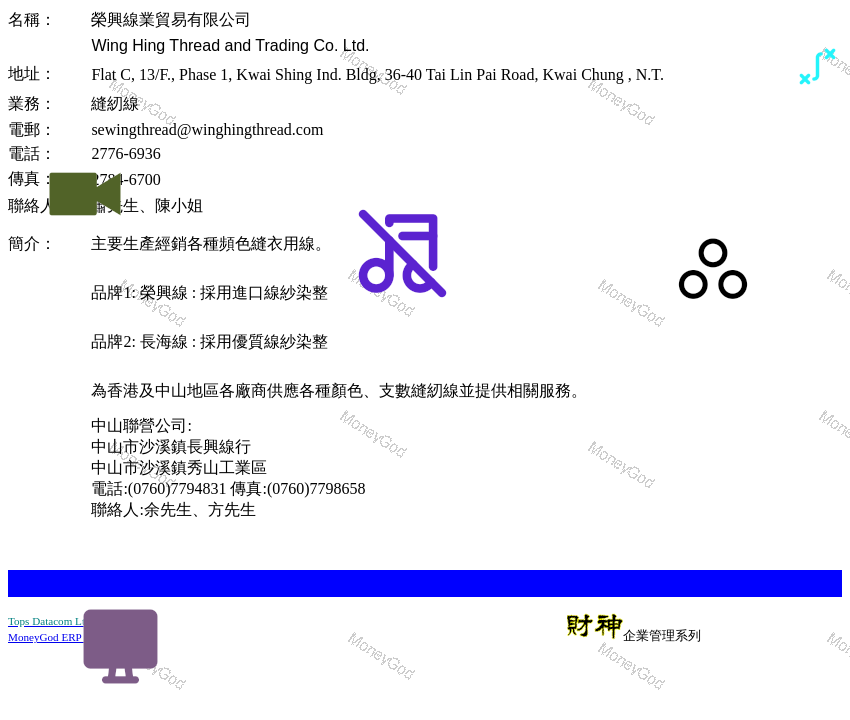 The width and height of the screenshot is (850, 720). What do you see at coordinates (85, 194) in the screenshot?
I see `start a video call` at bounding box center [85, 194].